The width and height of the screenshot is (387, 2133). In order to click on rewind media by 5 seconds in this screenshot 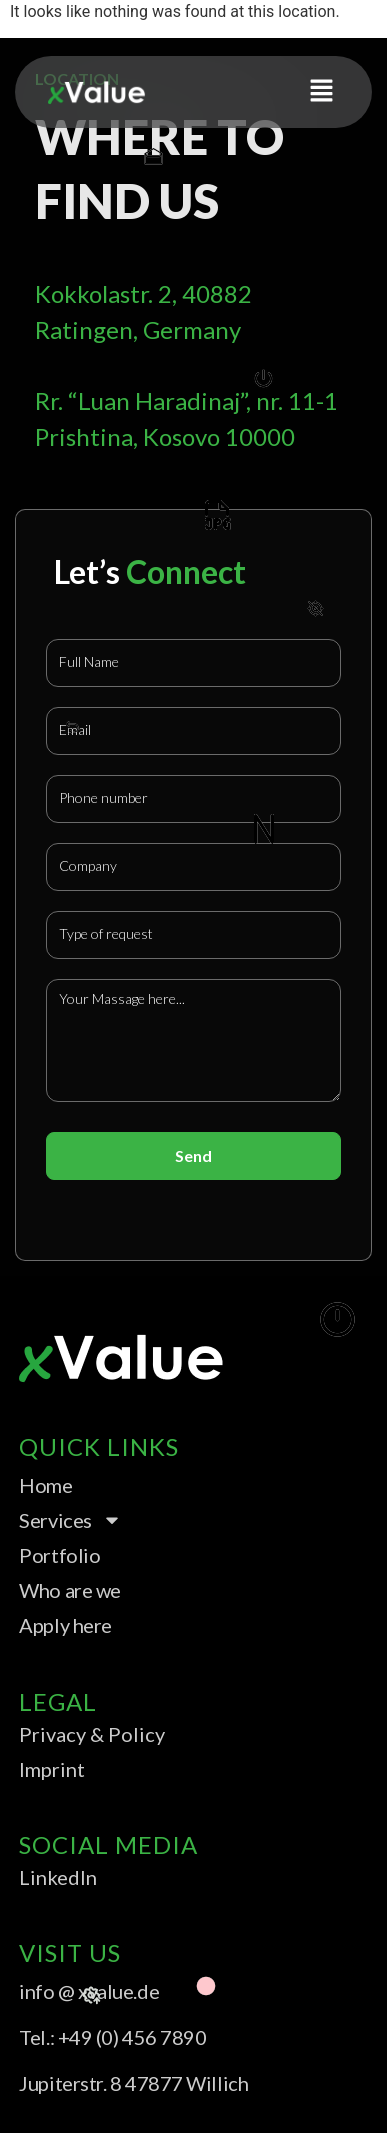, I will do `click(72, 728)`.